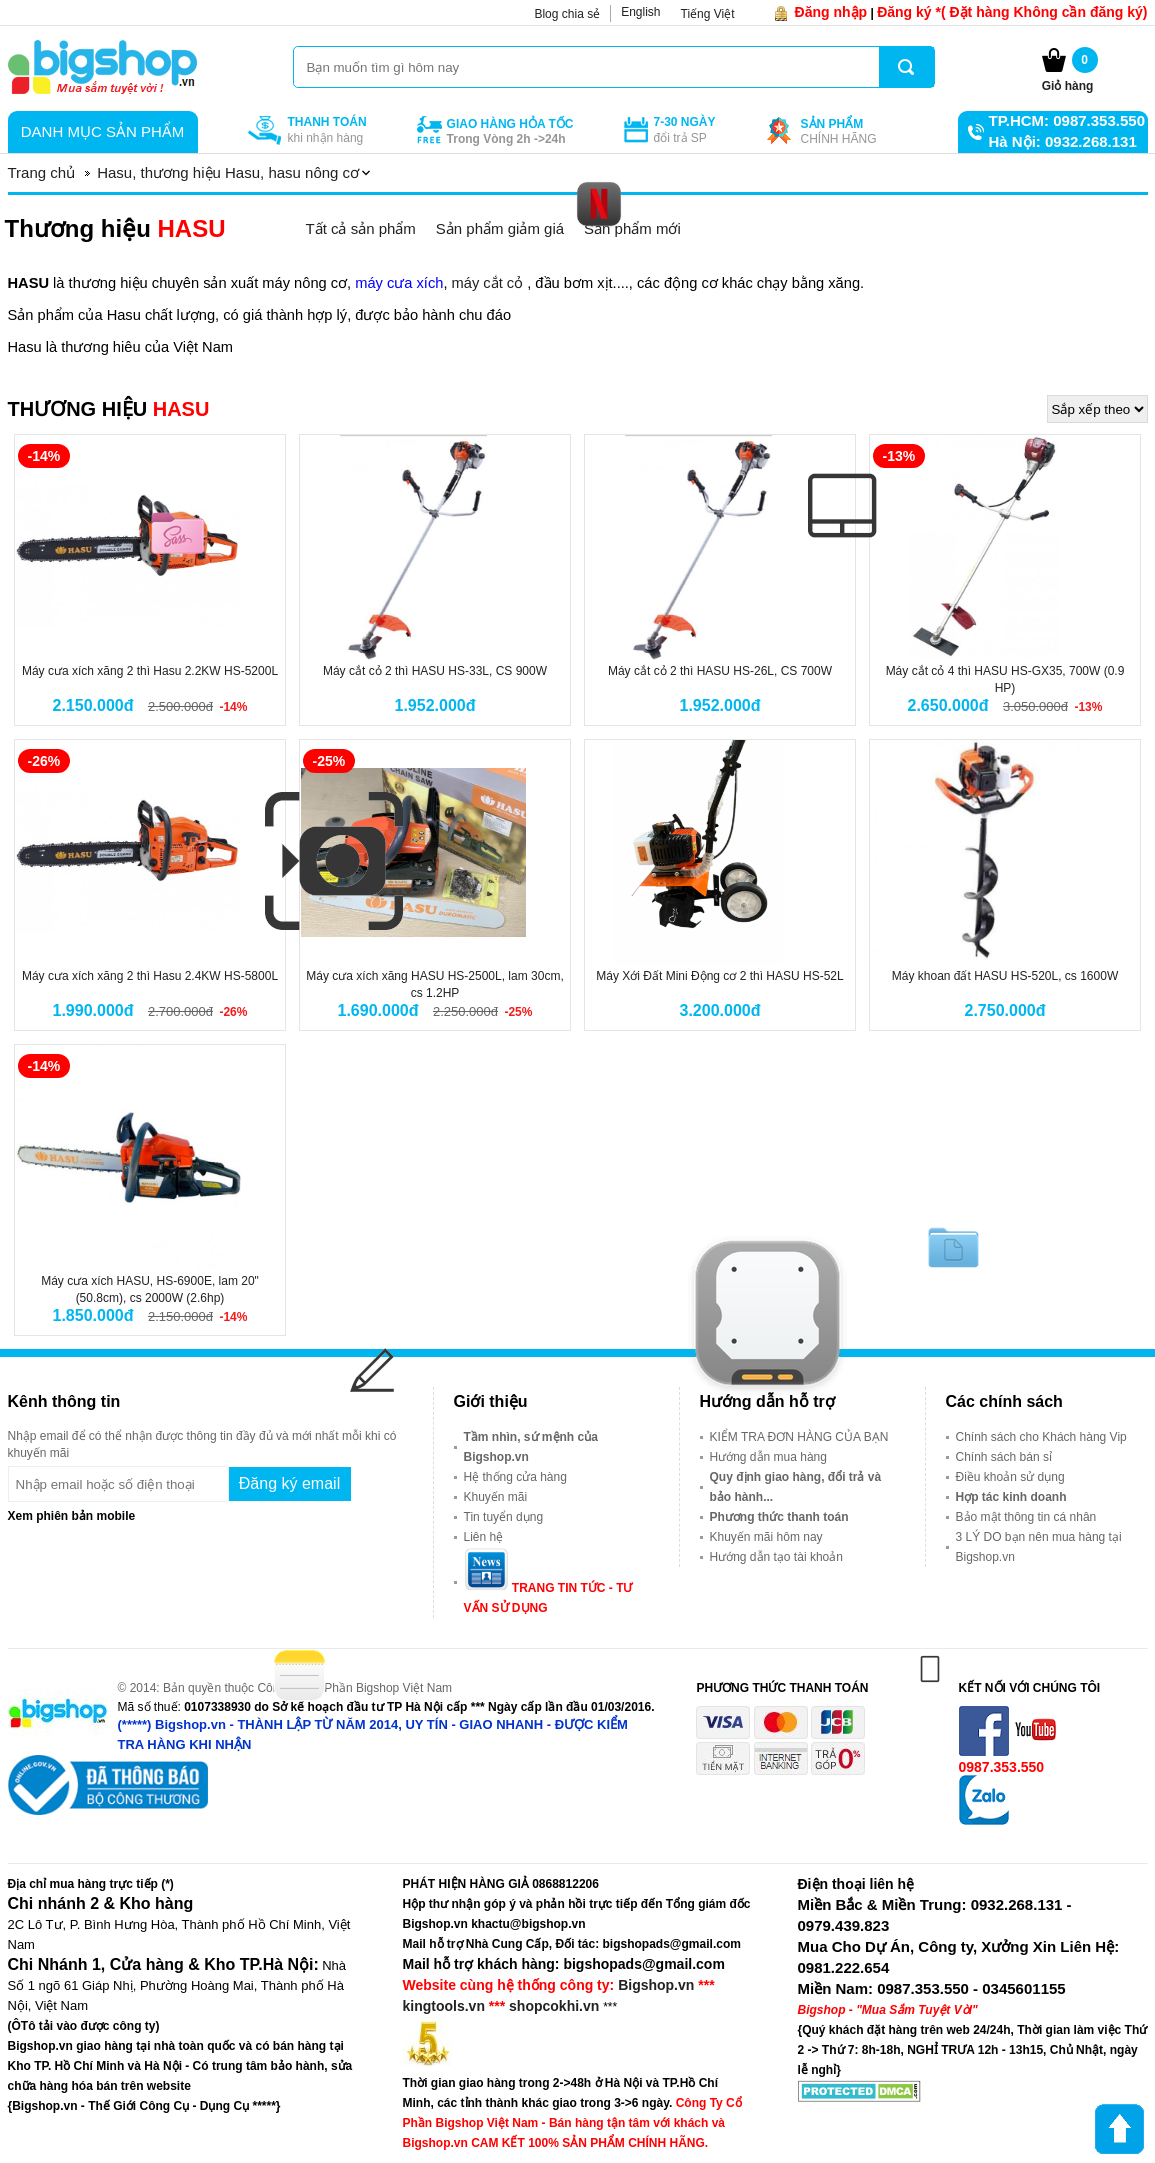 The image size is (1155, 2163). What do you see at coordinates (599, 204) in the screenshot?
I see `open Netflix app` at bounding box center [599, 204].